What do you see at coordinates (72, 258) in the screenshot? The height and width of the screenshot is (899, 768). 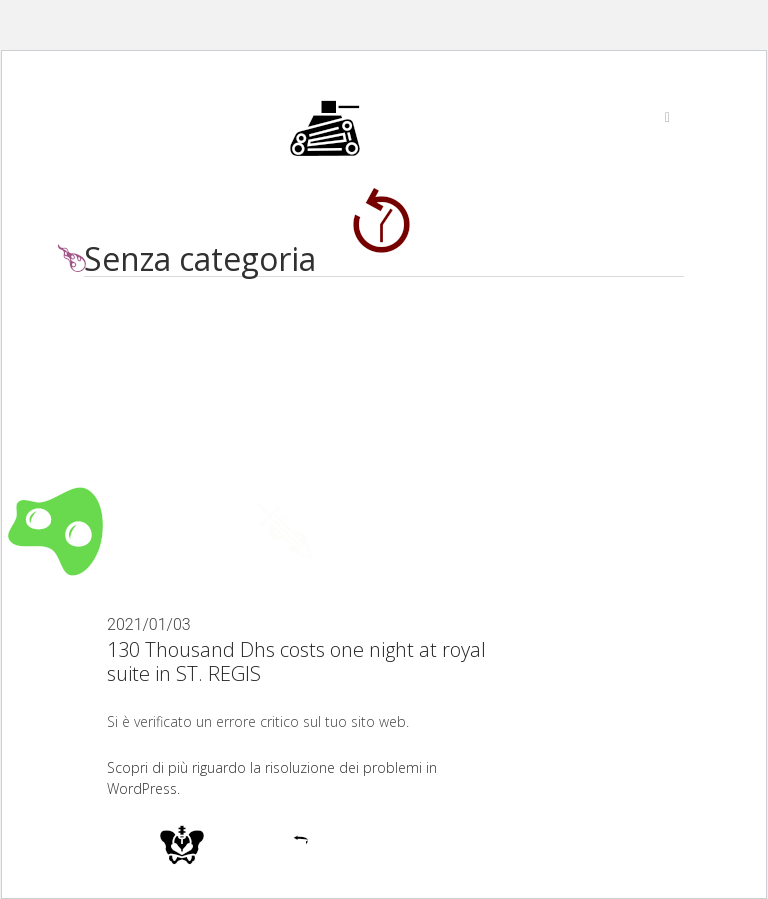 I see `cast a plasma or energy attack` at bounding box center [72, 258].